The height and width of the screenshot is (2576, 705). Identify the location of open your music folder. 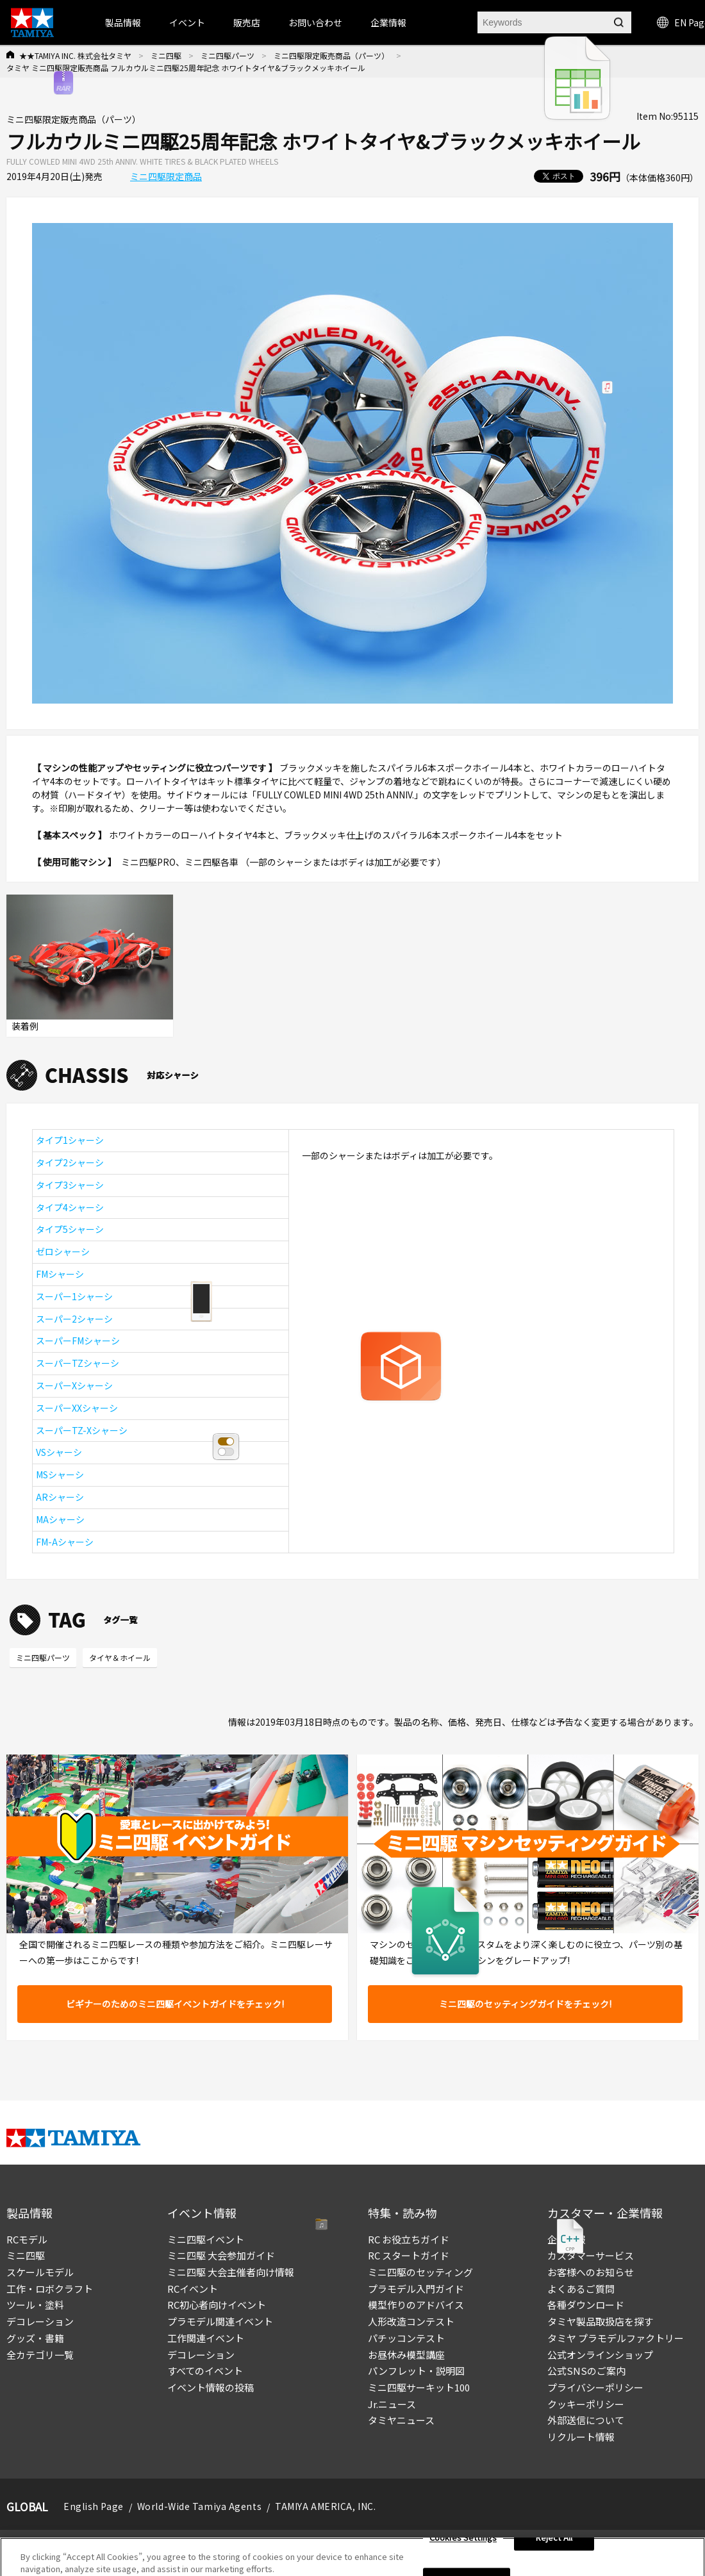
(321, 2224).